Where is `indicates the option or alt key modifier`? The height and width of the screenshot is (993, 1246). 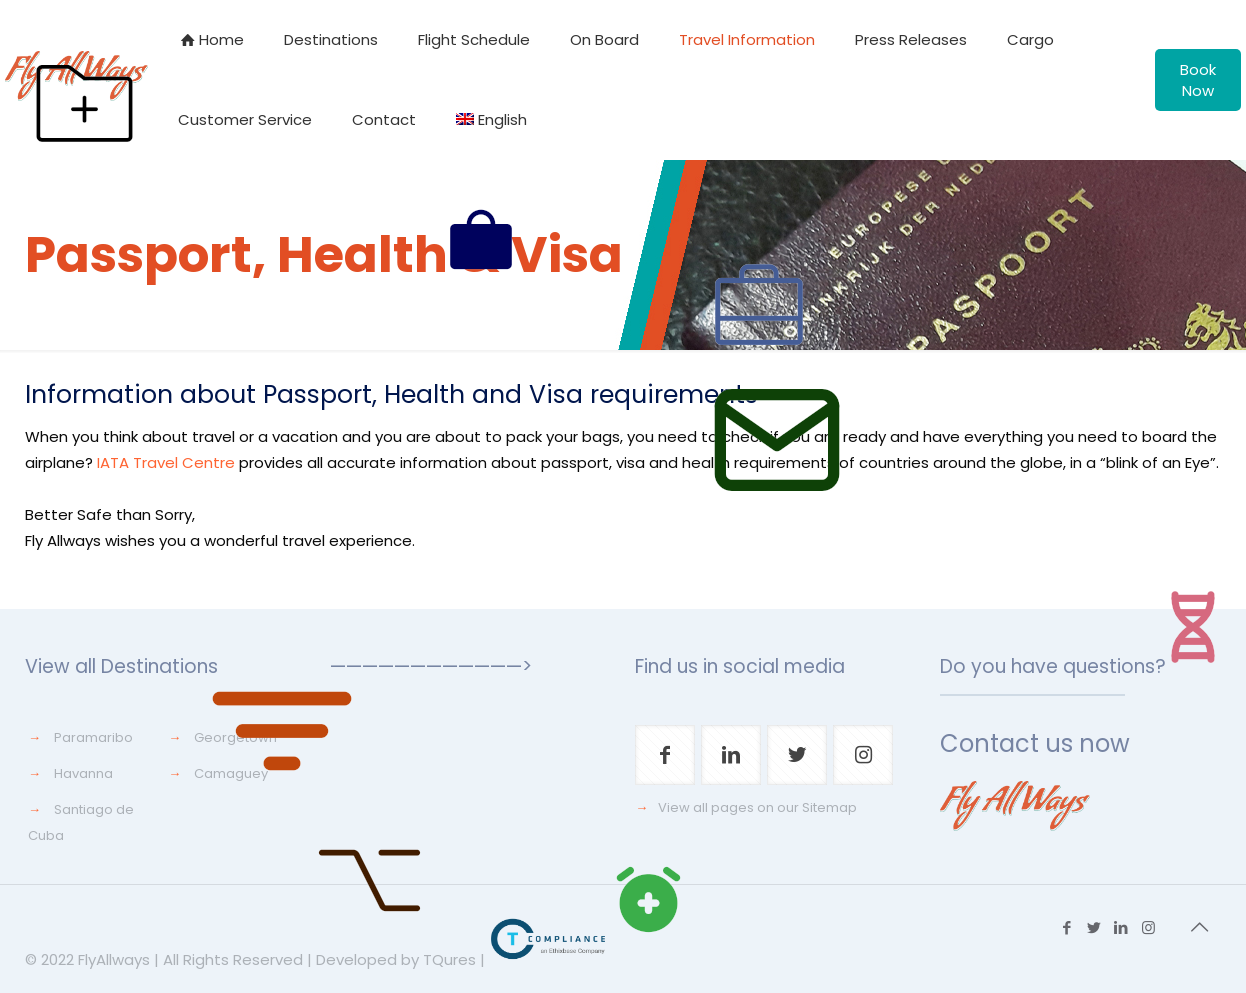
indicates the option or alt key modifier is located at coordinates (369, 876).